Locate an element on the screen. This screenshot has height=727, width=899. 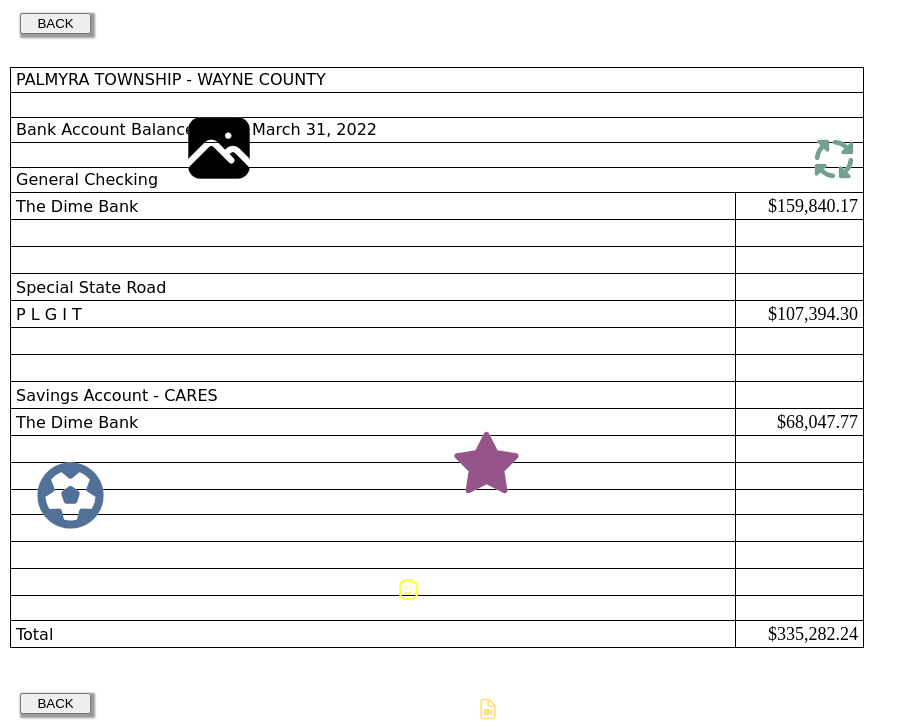
access building blocks or modular components is located at coordinates (408, 589).